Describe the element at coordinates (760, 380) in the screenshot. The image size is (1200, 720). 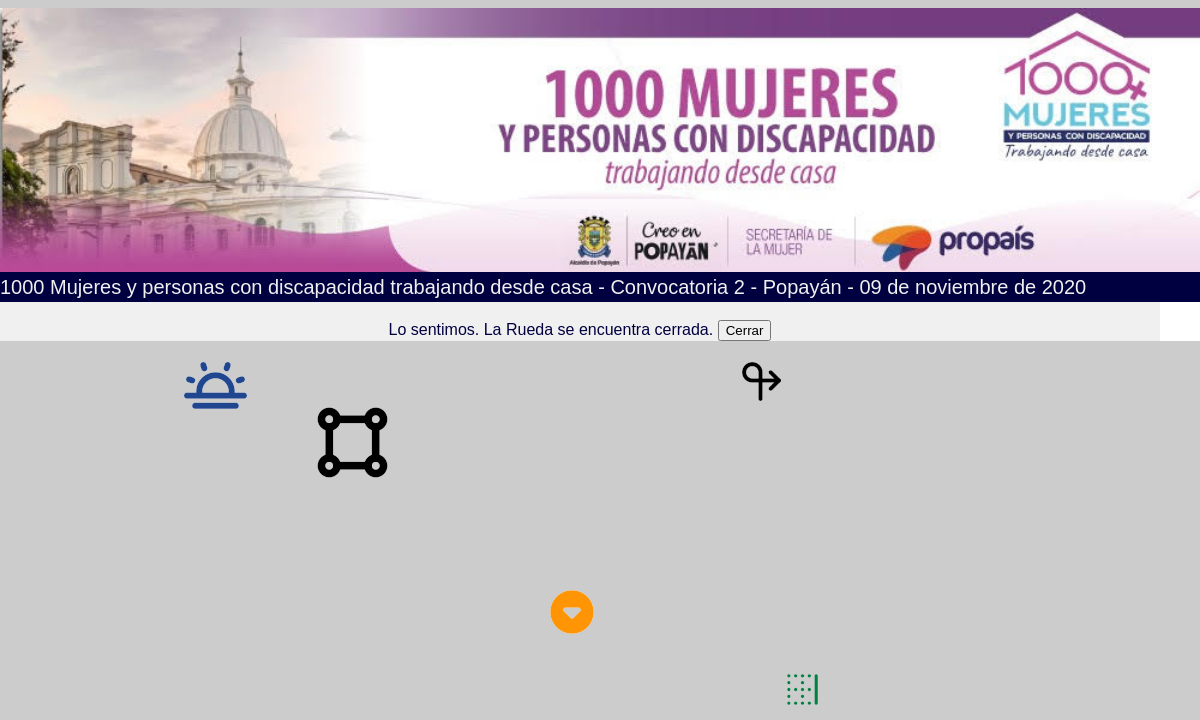
I see `redo or repeat last action` at that location.